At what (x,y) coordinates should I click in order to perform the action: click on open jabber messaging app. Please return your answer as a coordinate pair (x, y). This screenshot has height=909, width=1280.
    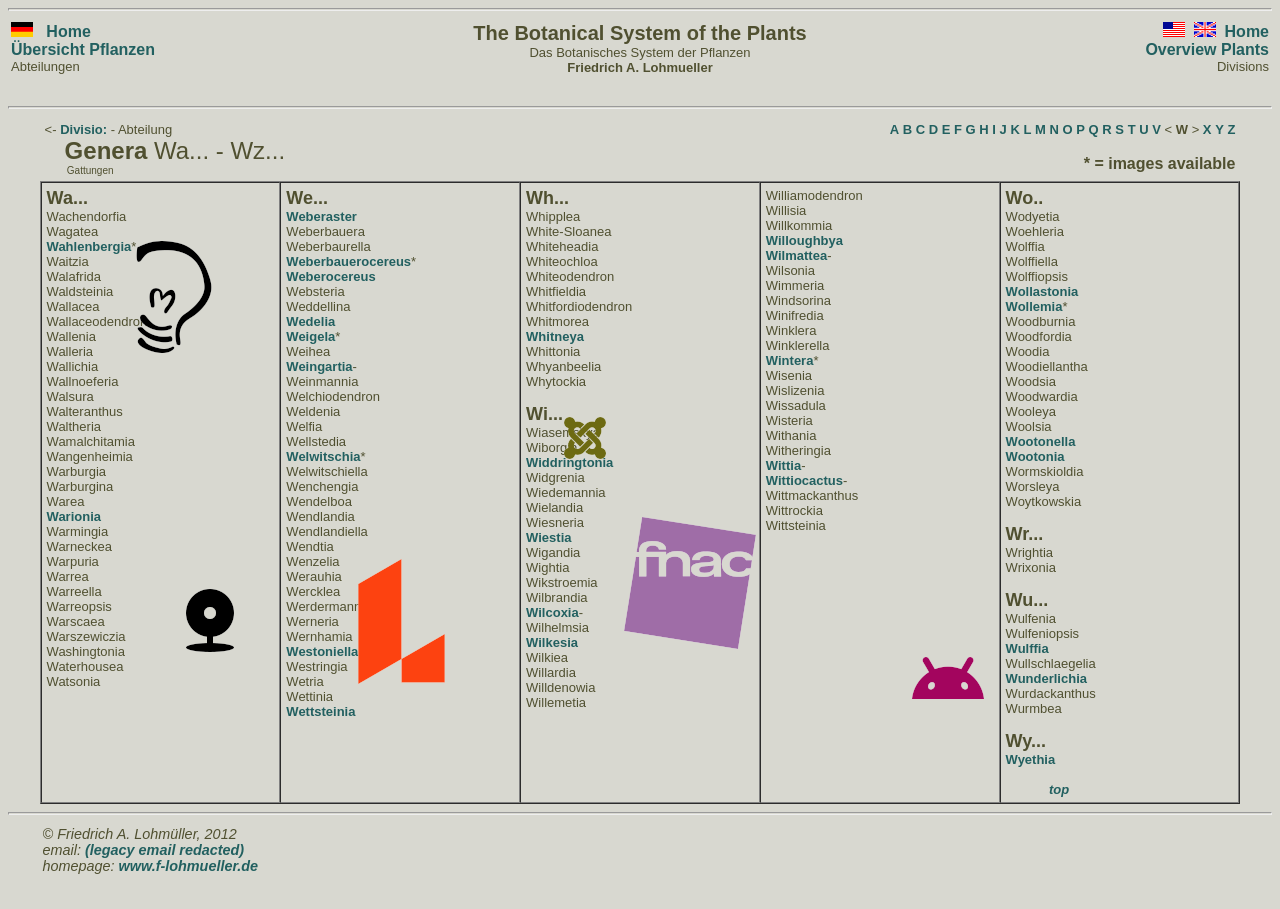
    Looking at the image, I should click on (174, 297).